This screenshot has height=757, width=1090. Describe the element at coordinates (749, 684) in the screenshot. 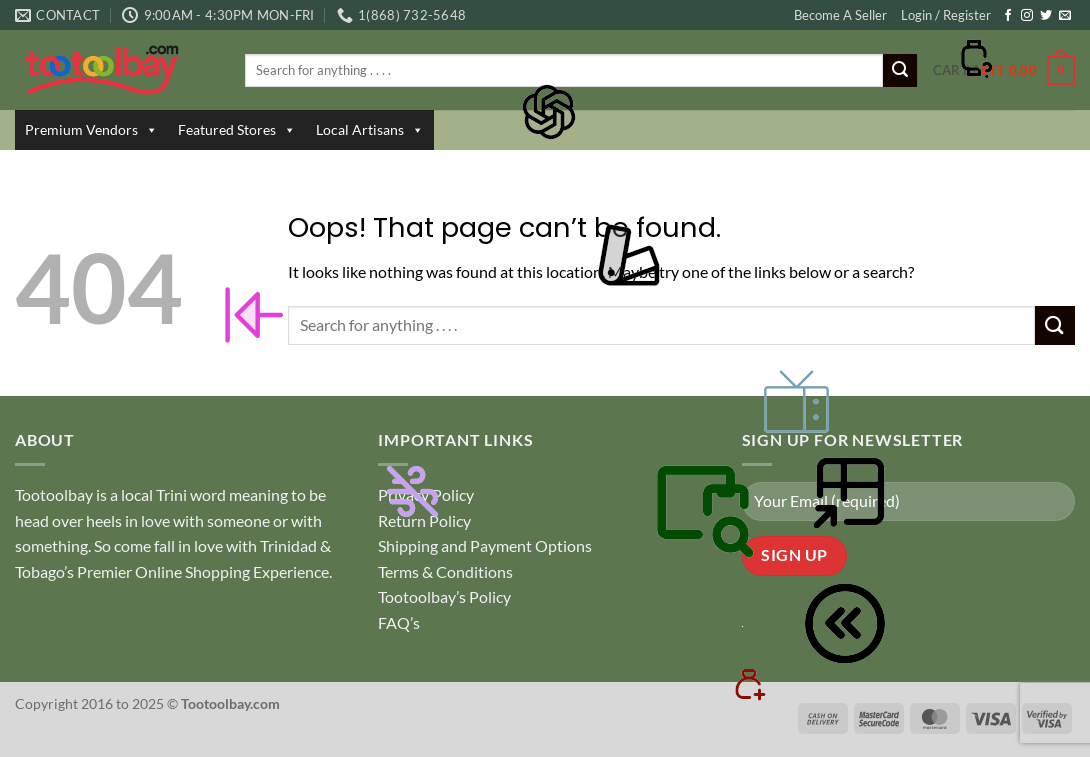

I see `add funds to your balance` at that location.